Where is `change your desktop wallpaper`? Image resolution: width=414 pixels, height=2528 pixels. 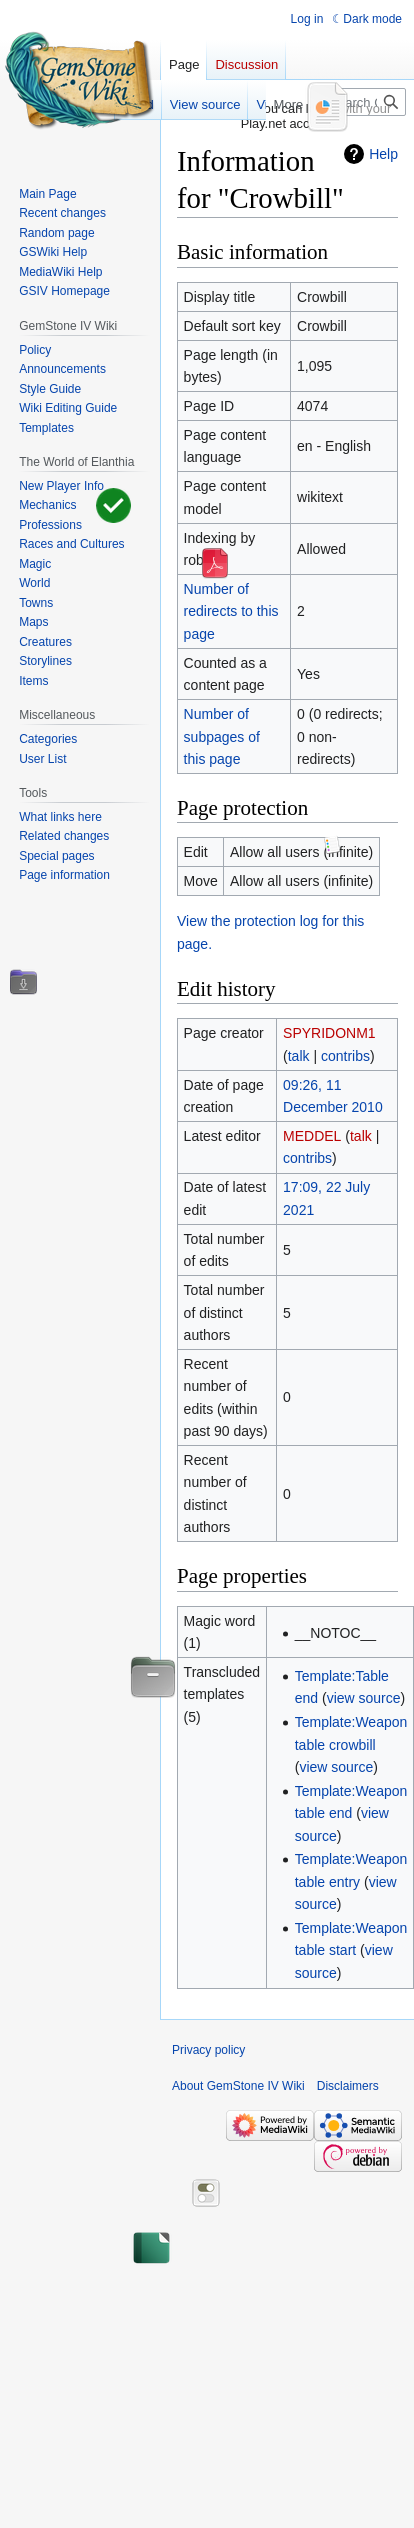
change your desktop wallpaper is located at coordinates (151, 2246).